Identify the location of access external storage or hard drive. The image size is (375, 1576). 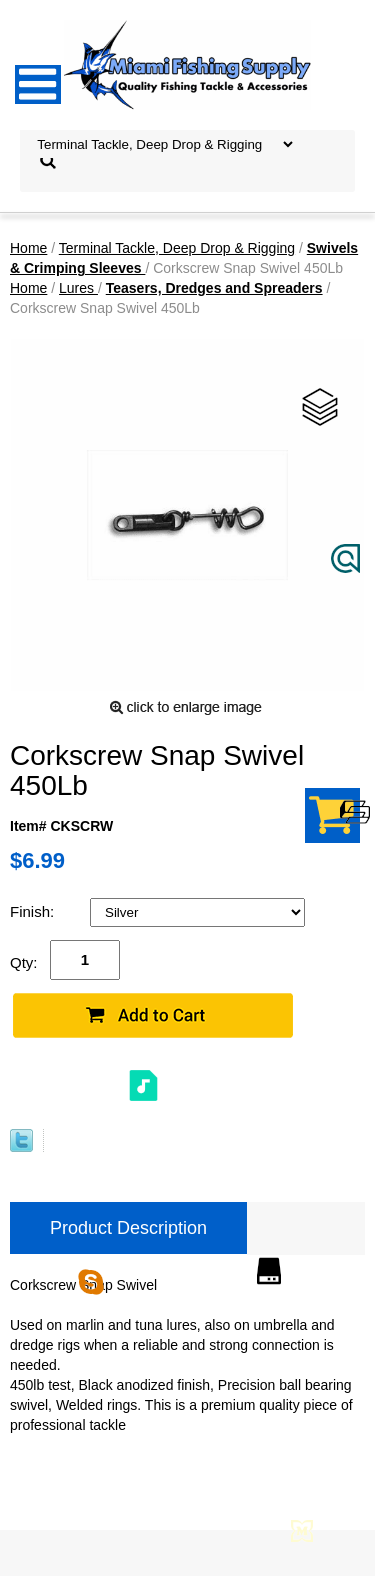
(269, 1271).